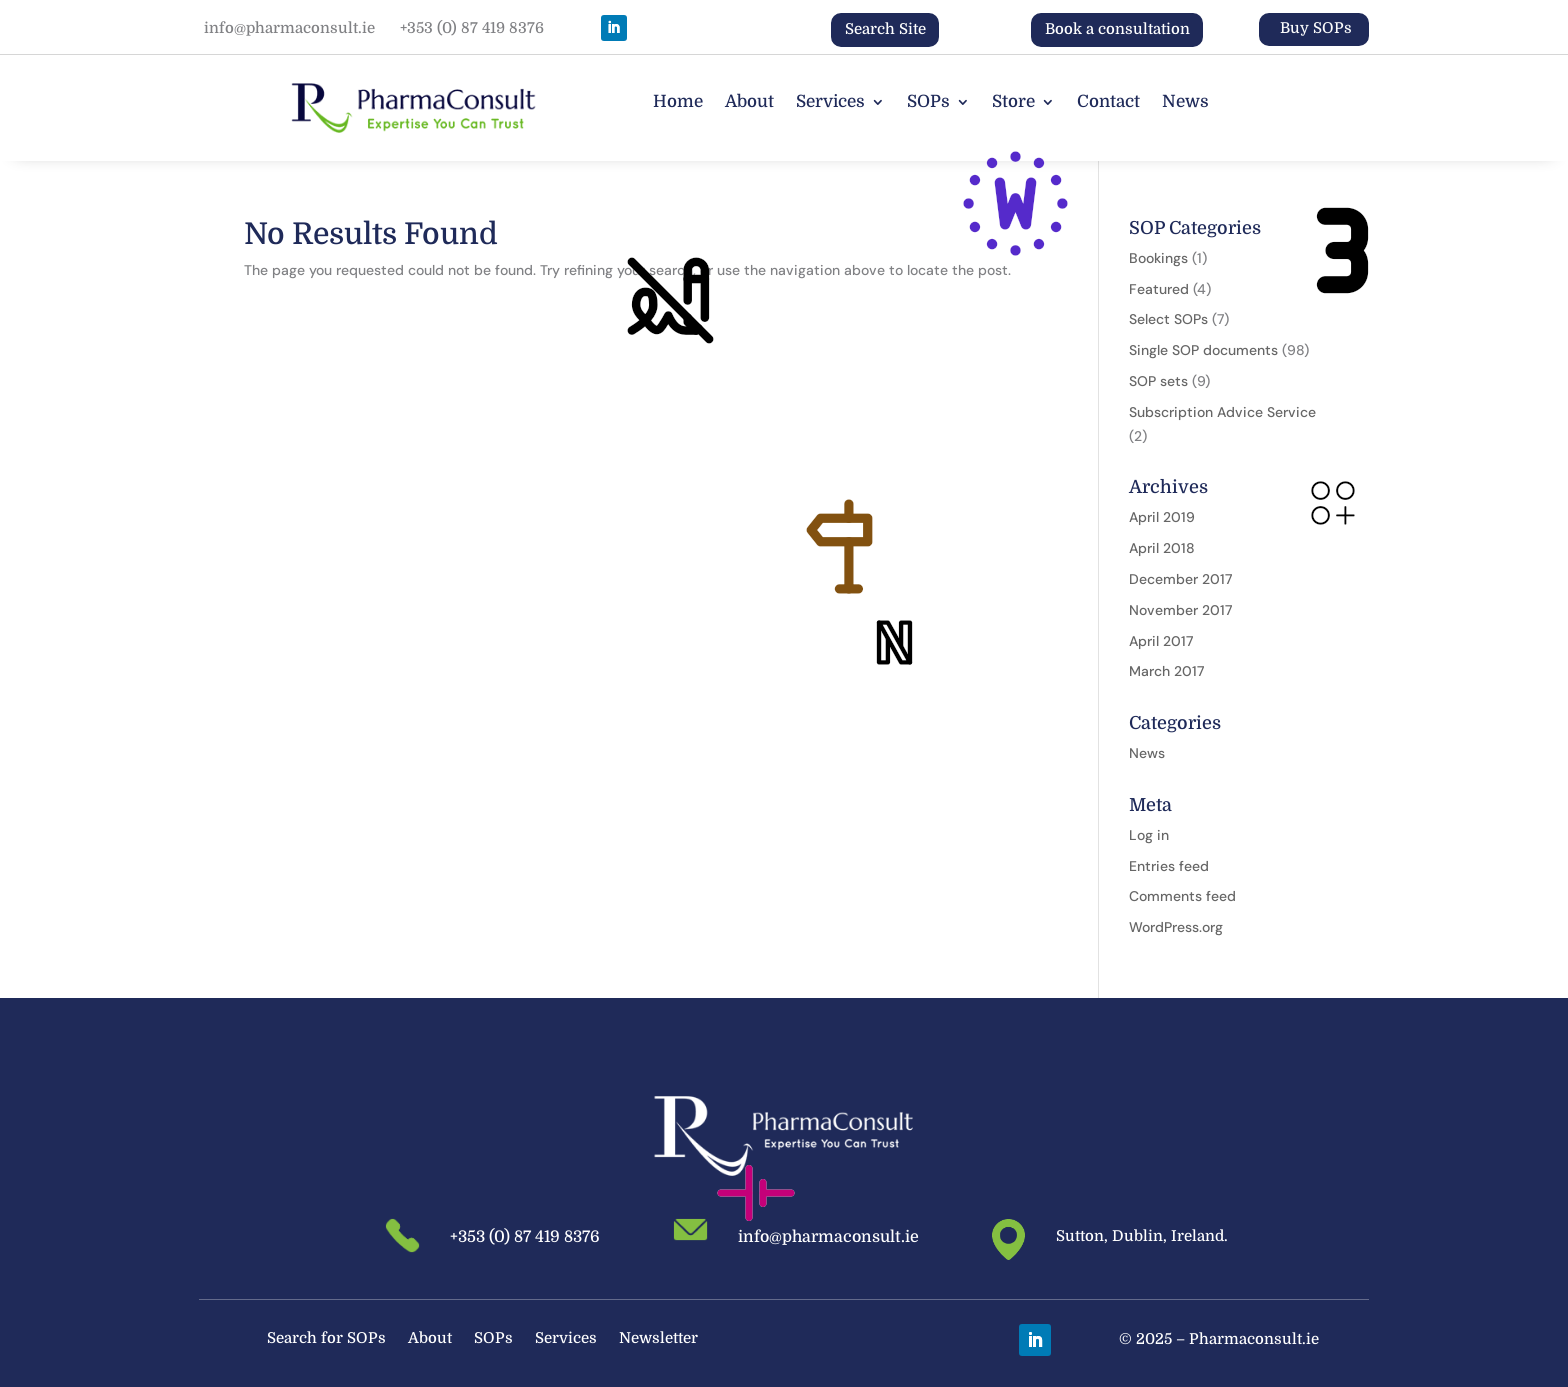  I want to click on represents a battery or power cell in a circuit diagram, so click(756, 1193).